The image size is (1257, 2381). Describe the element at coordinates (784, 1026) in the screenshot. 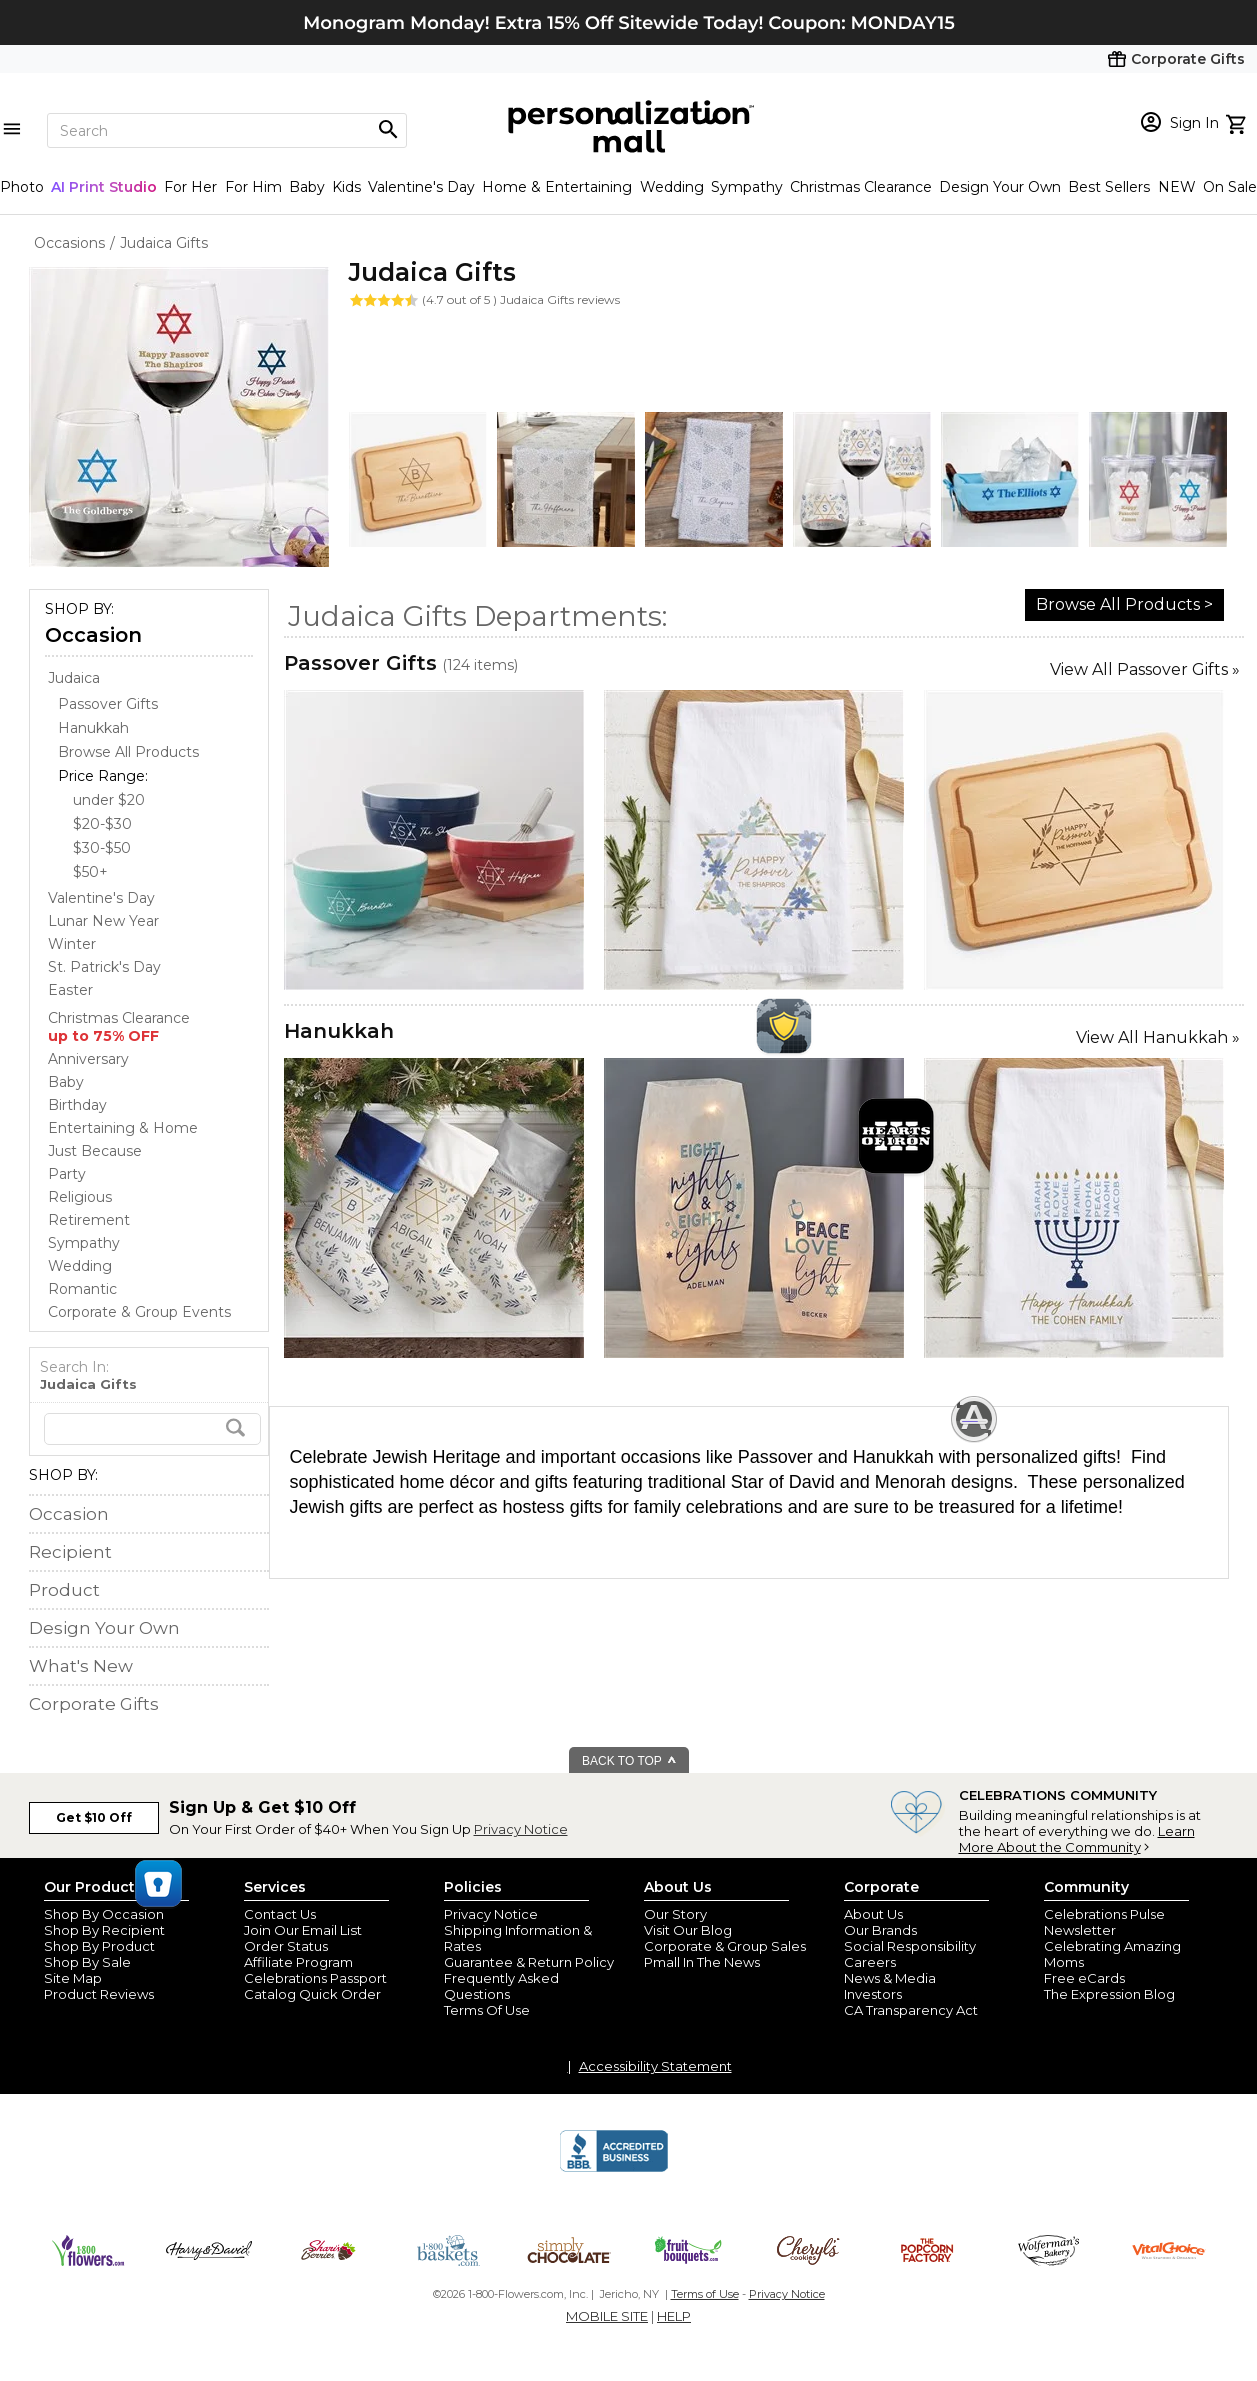

I see `open vpn settings and preferences` at that location.